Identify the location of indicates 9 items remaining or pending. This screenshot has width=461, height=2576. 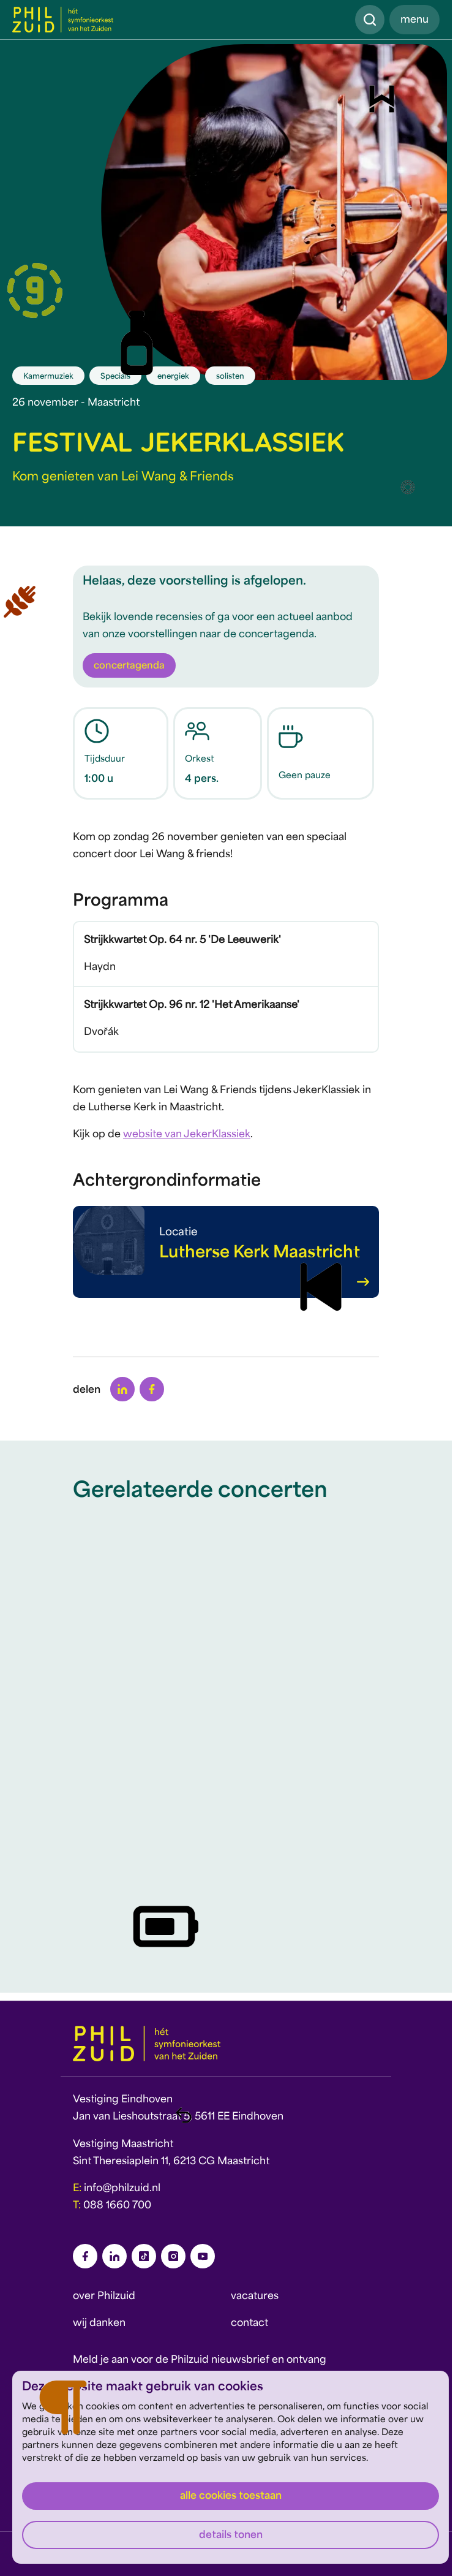
(35, 290).